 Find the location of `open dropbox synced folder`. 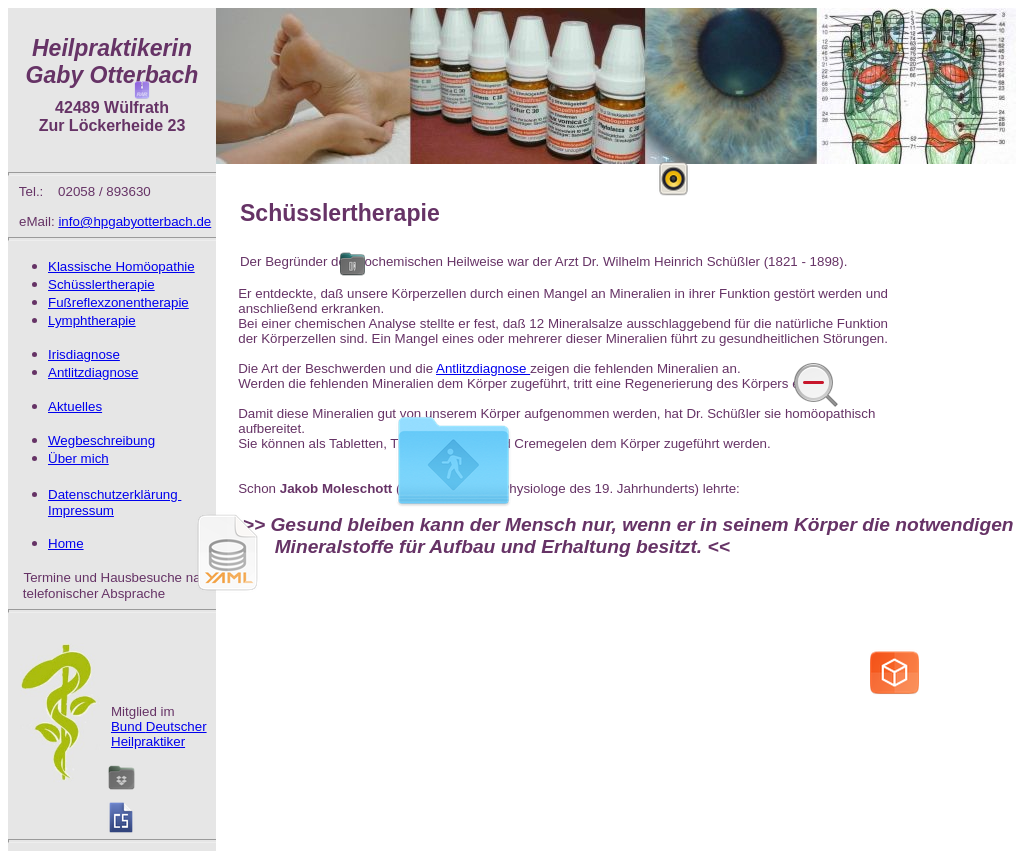

open dropbox synced folder is located at coordinates (121, 777).